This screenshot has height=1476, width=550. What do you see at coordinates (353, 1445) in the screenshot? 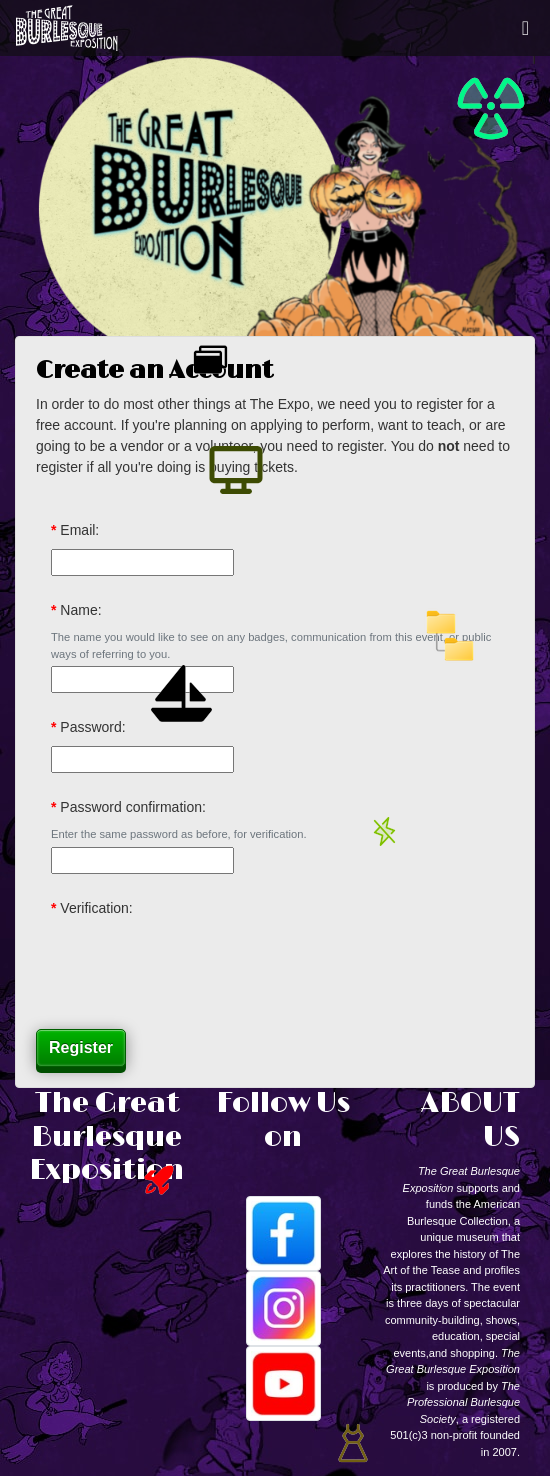
I see `browse women's clothing or dresses` at bounding box center [353, 1445].